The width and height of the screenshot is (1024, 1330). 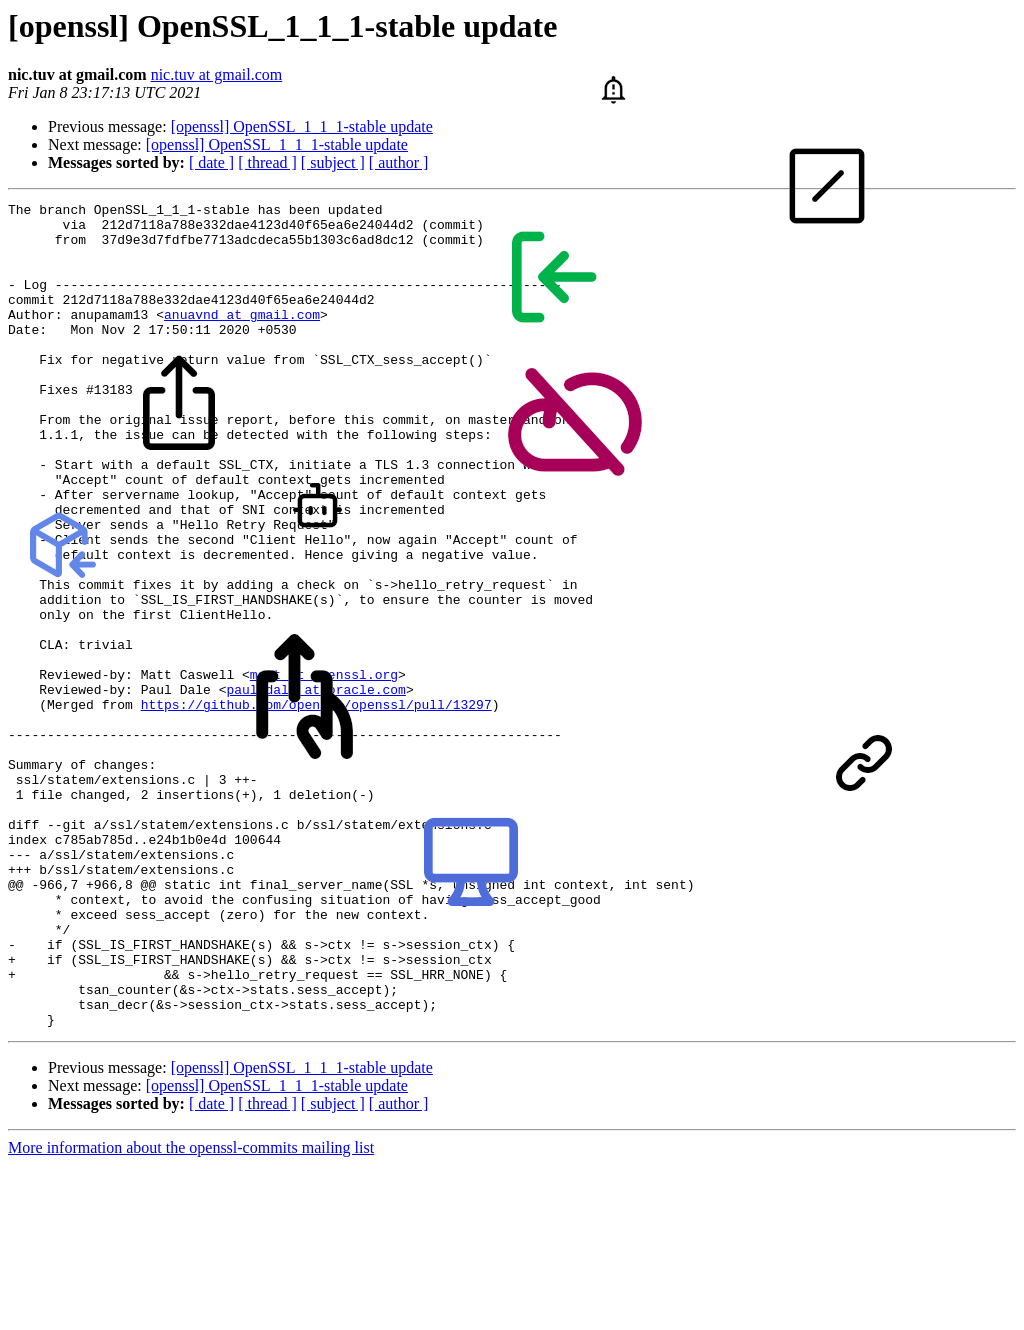 I want to click on share this content, so click(x=179, y=405).